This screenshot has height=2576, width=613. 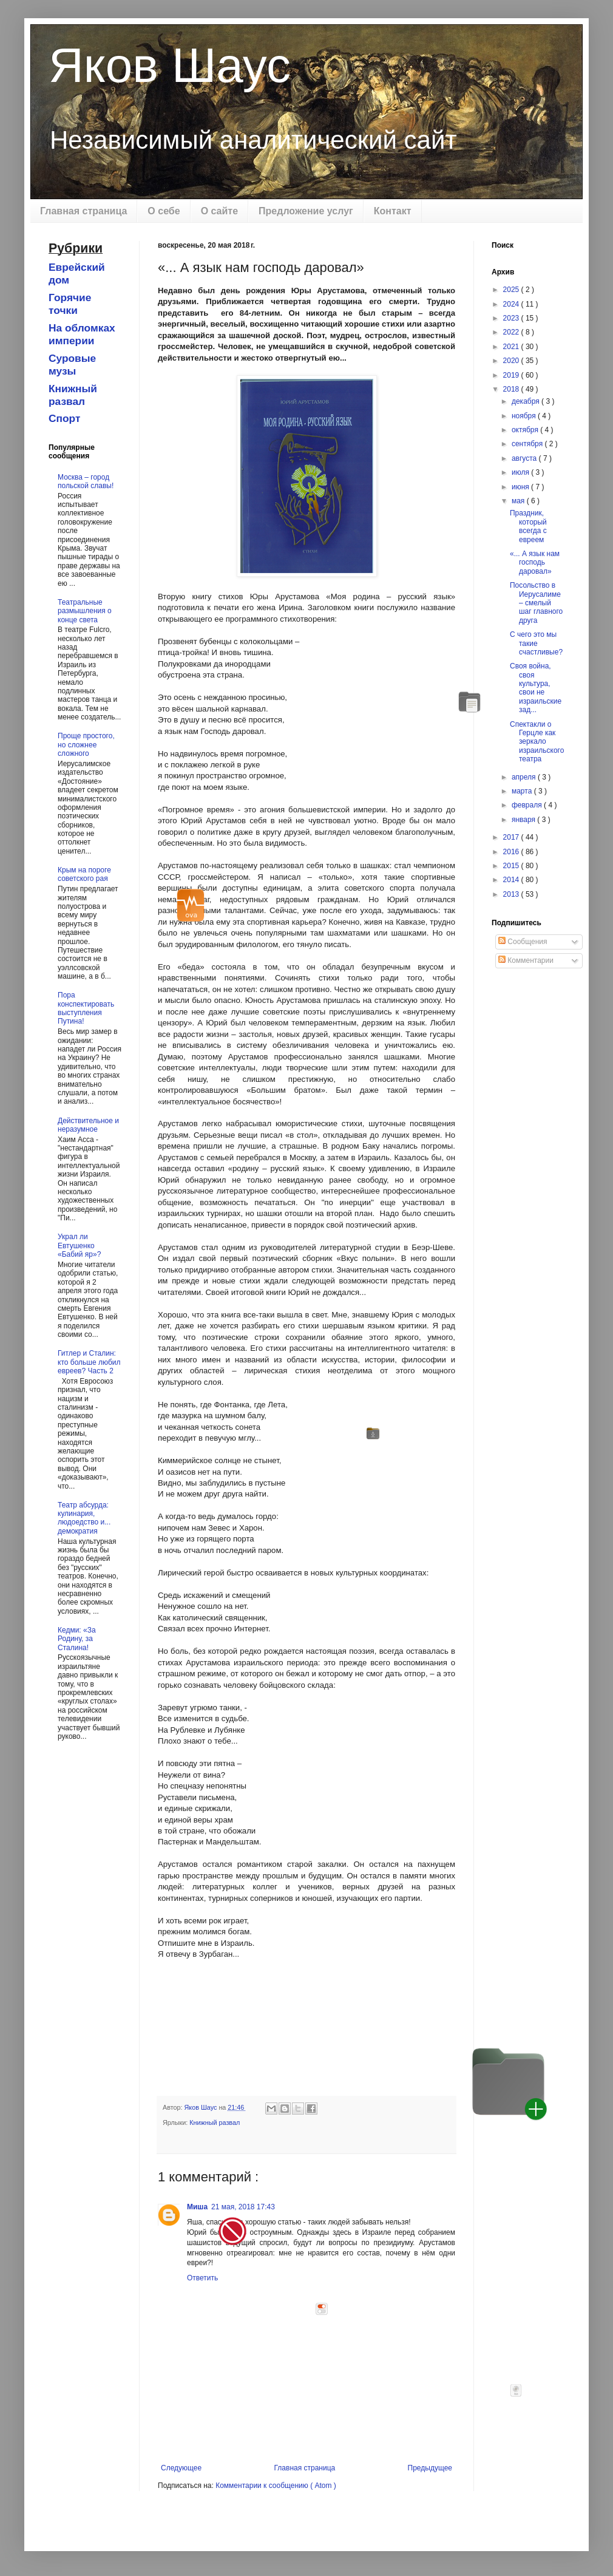 What do you see at coordinates (322, 2309) in the screenshot?
I see `open gnome tweaks application` at bounding box center [322, 2309].